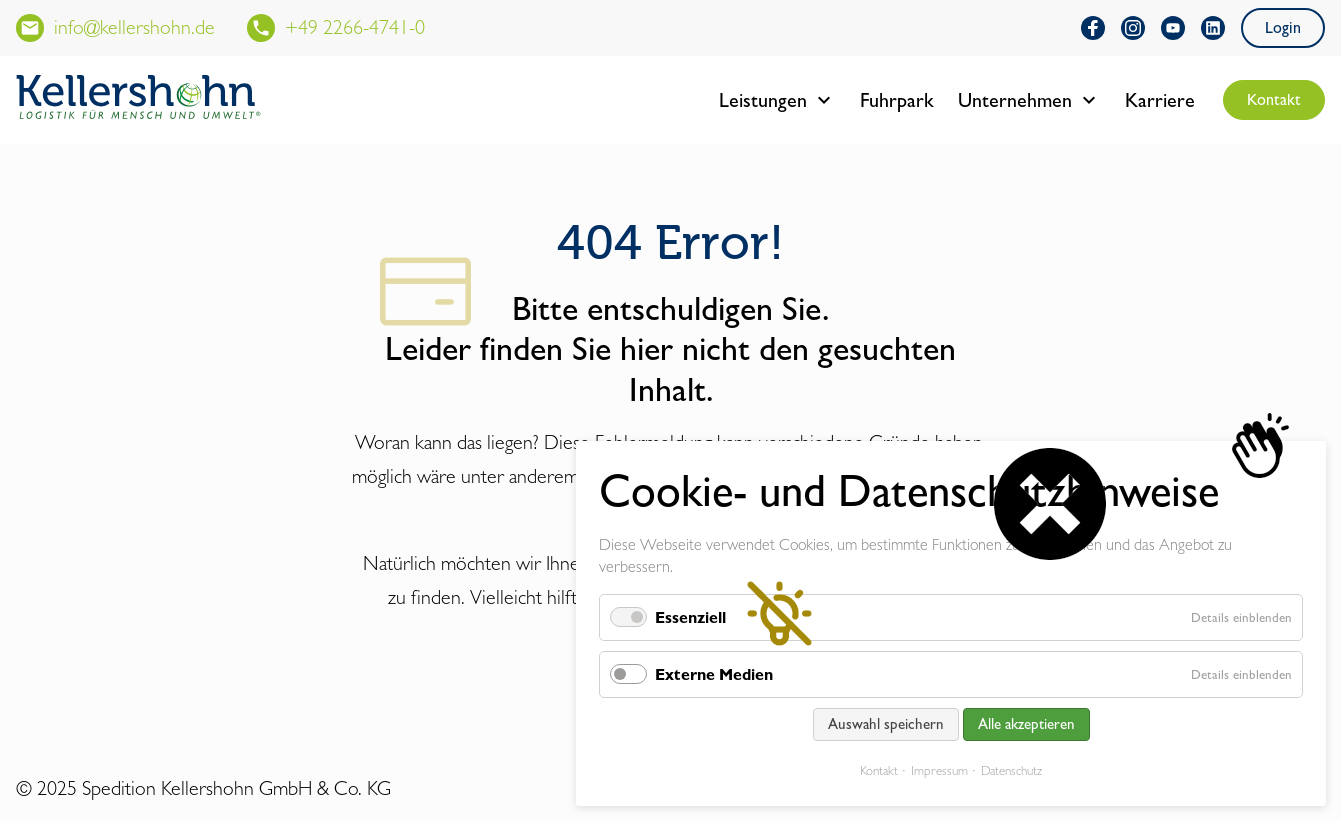 The width and height of the screenshot is (1341, 821). I want to click on manage payment methods, so click(425, 291).